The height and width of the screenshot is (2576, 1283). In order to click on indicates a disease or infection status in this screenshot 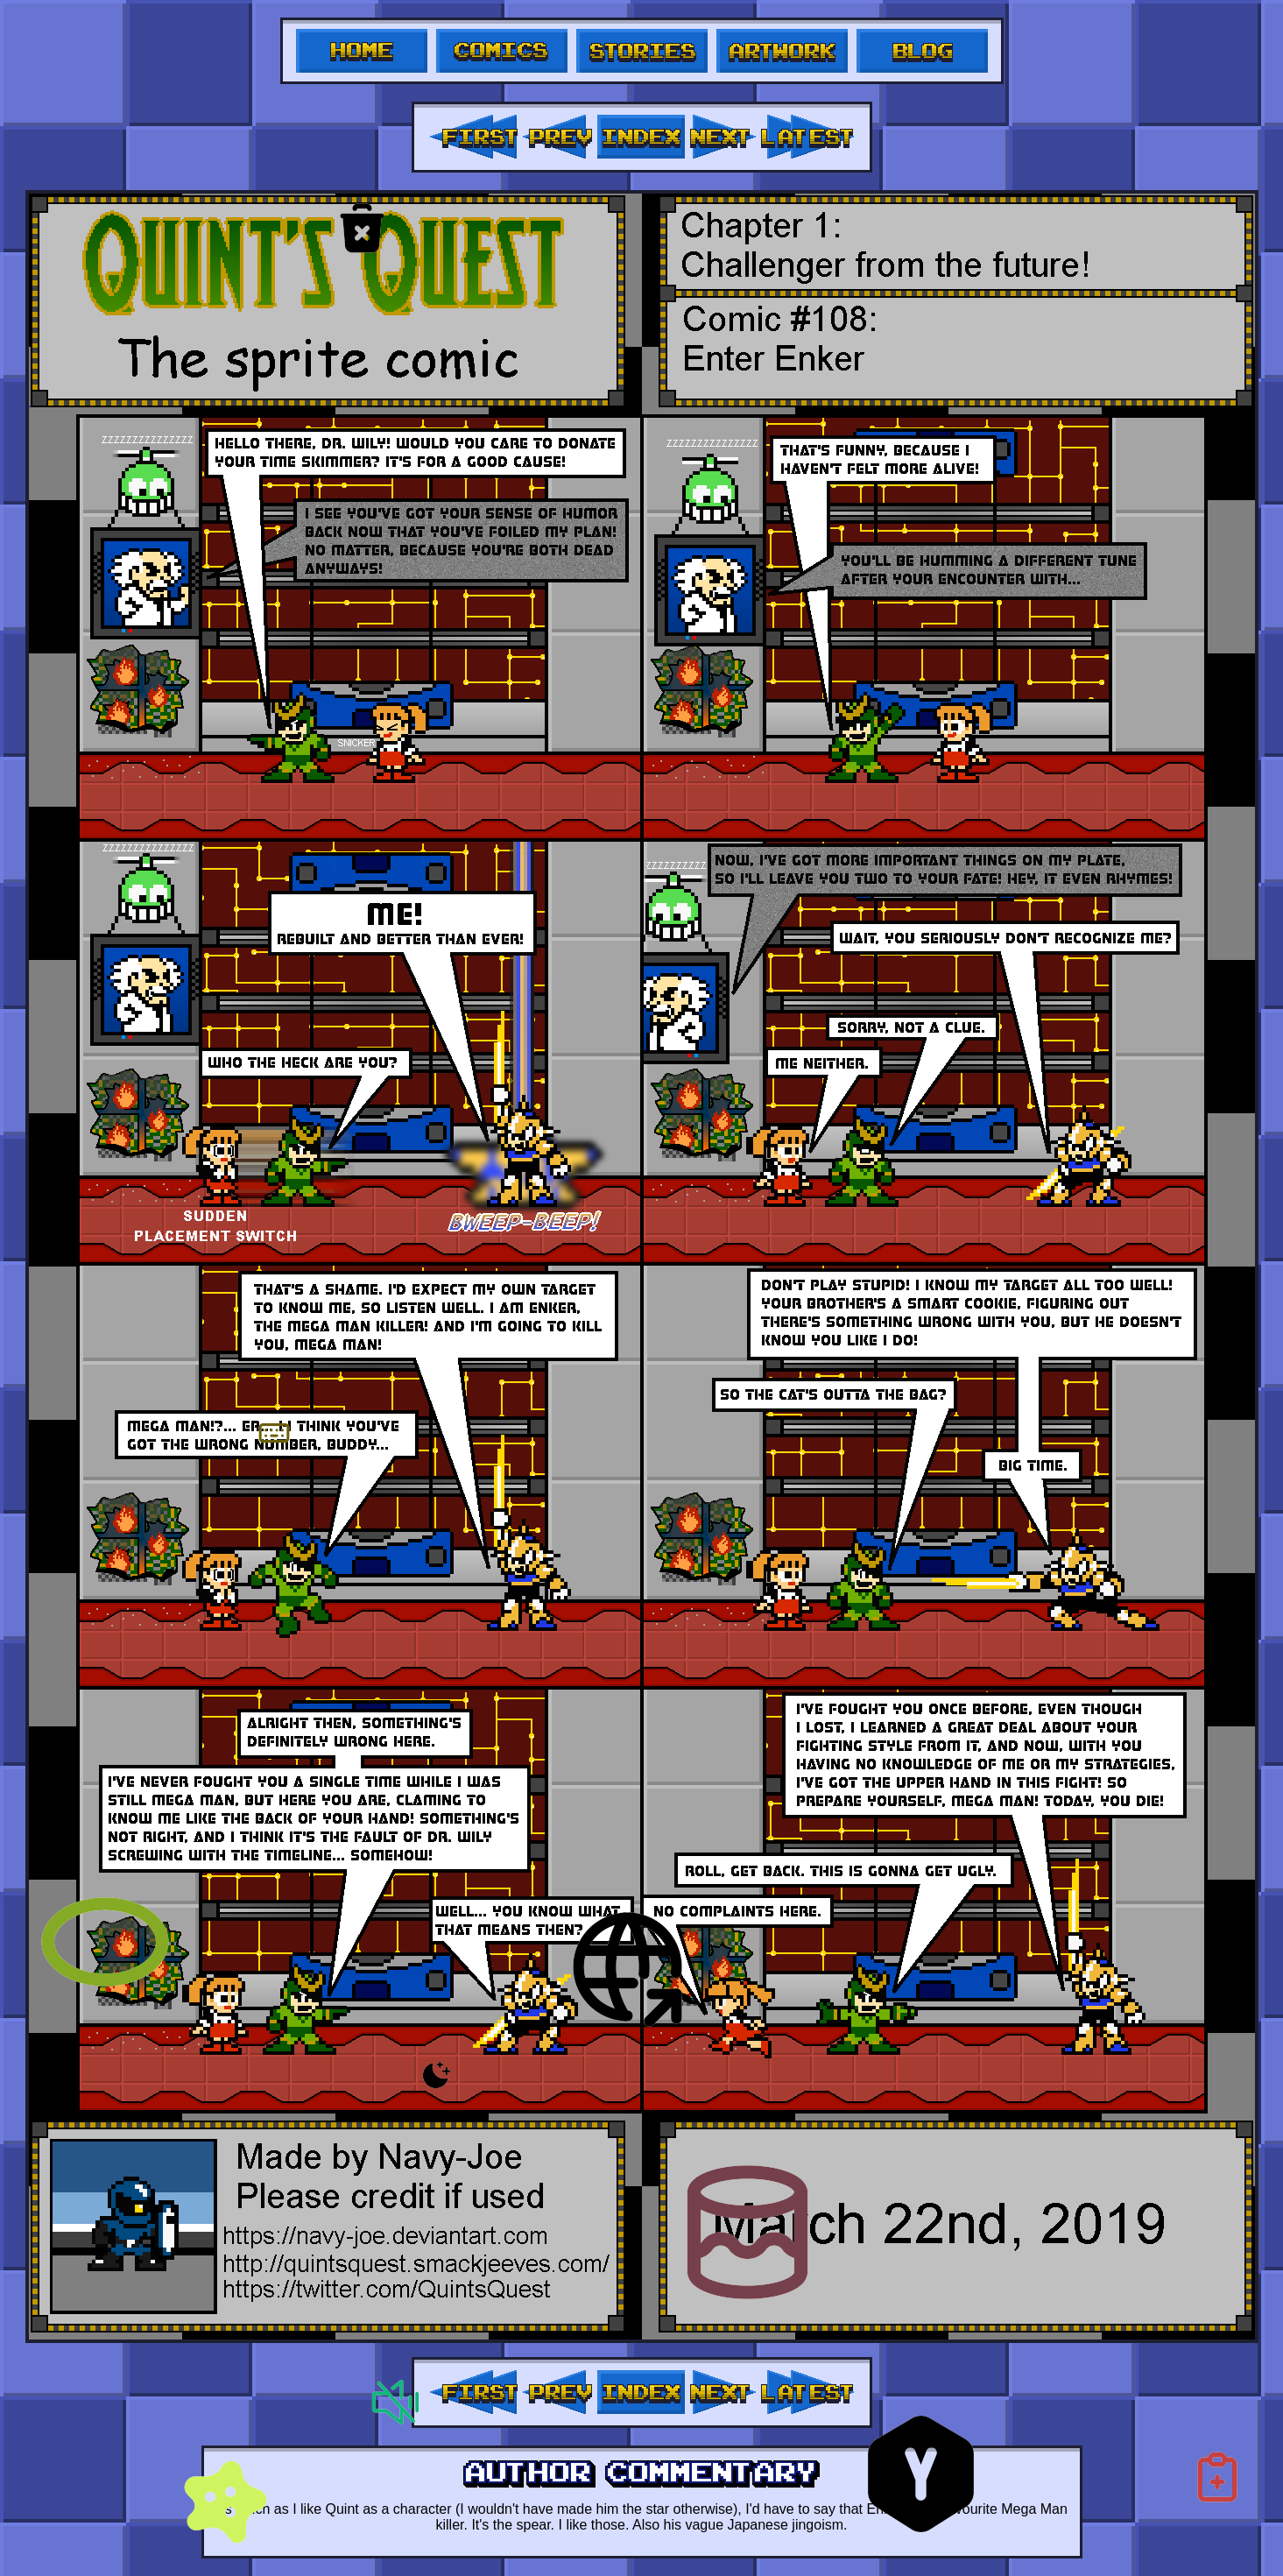, I will do `click(225, 2502)`.